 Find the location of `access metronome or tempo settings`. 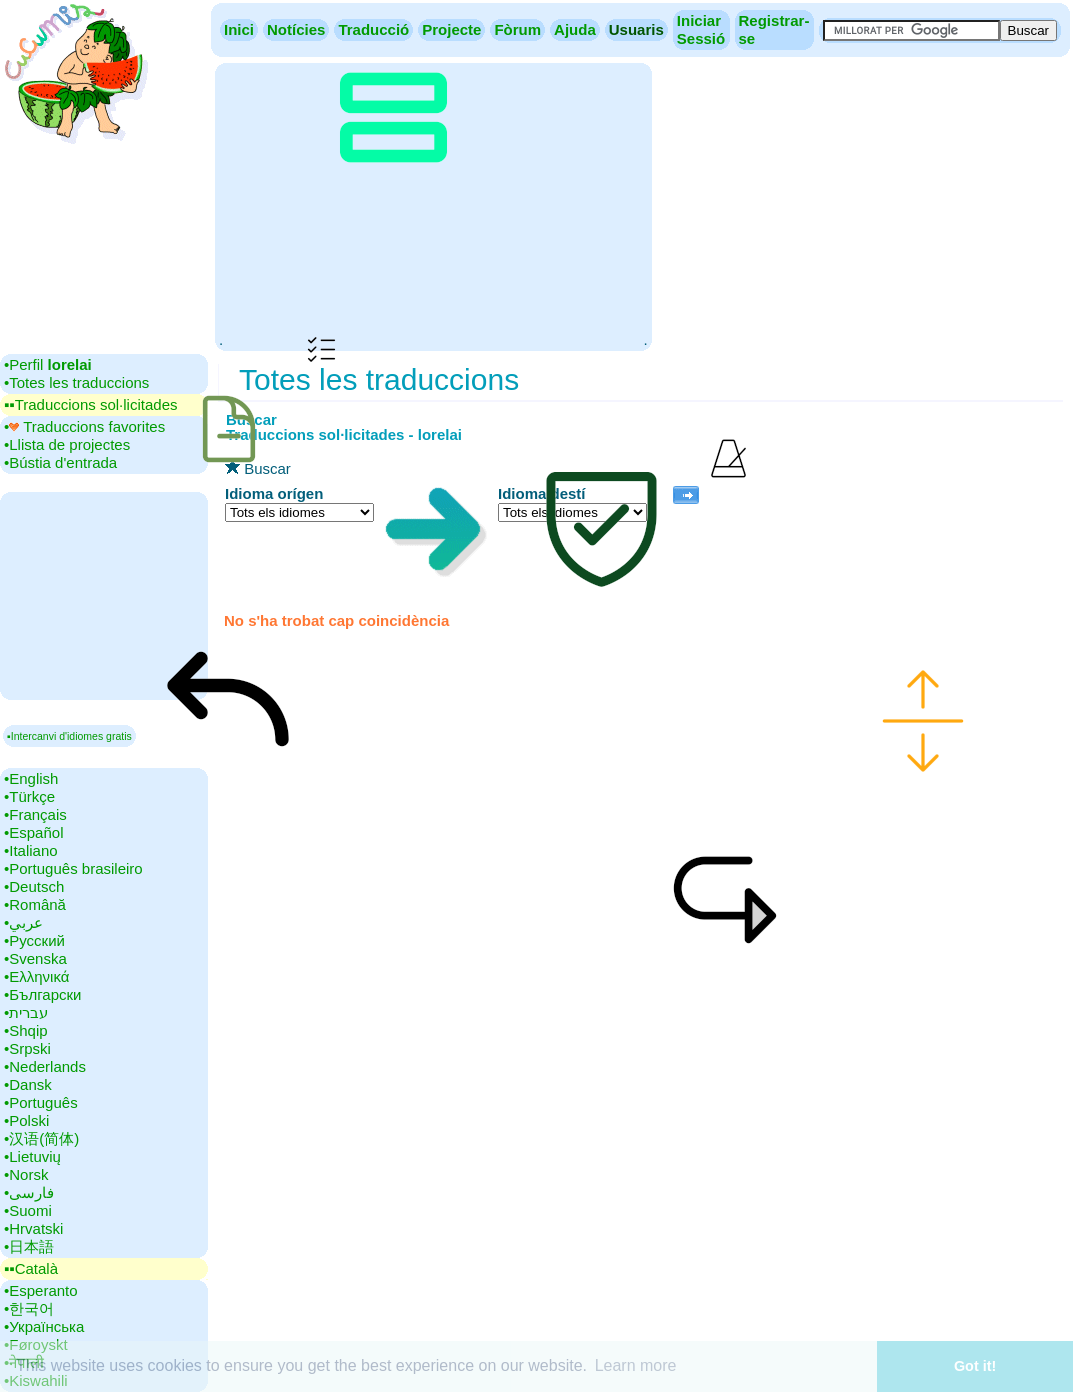

access metronome or tempo settings is located at coordinates (728, 458).